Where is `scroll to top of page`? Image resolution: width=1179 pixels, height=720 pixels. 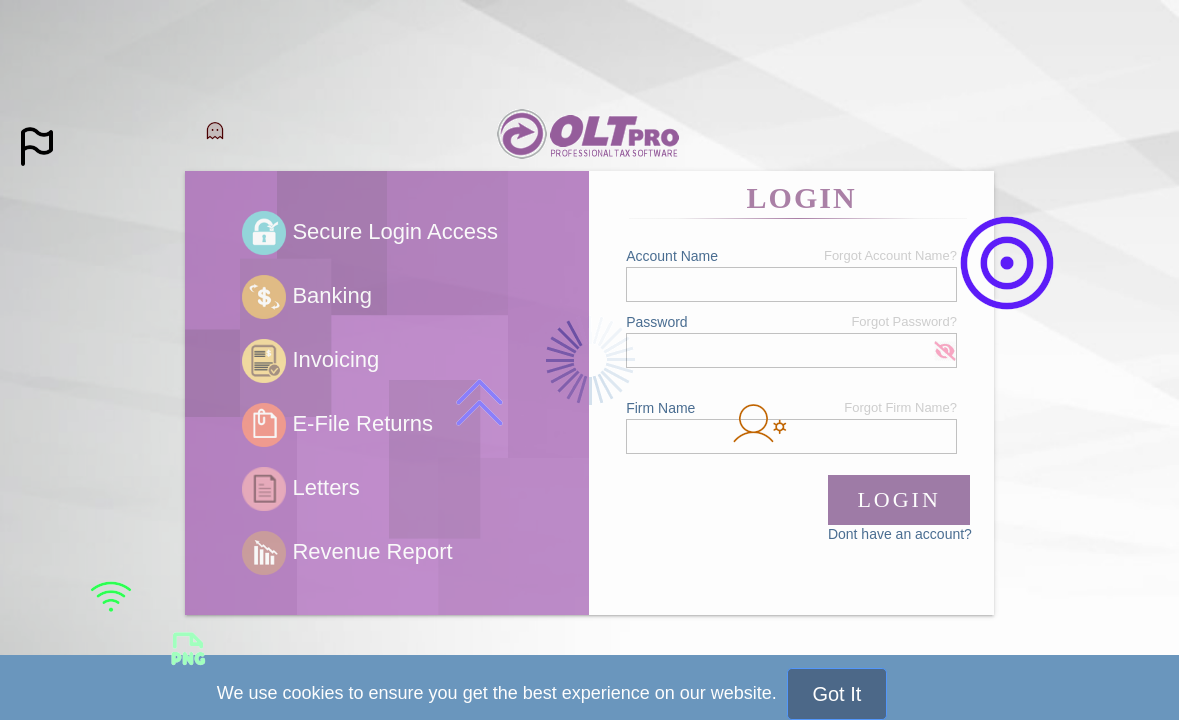
scroll to top of page is located at coordinates (479, 404).